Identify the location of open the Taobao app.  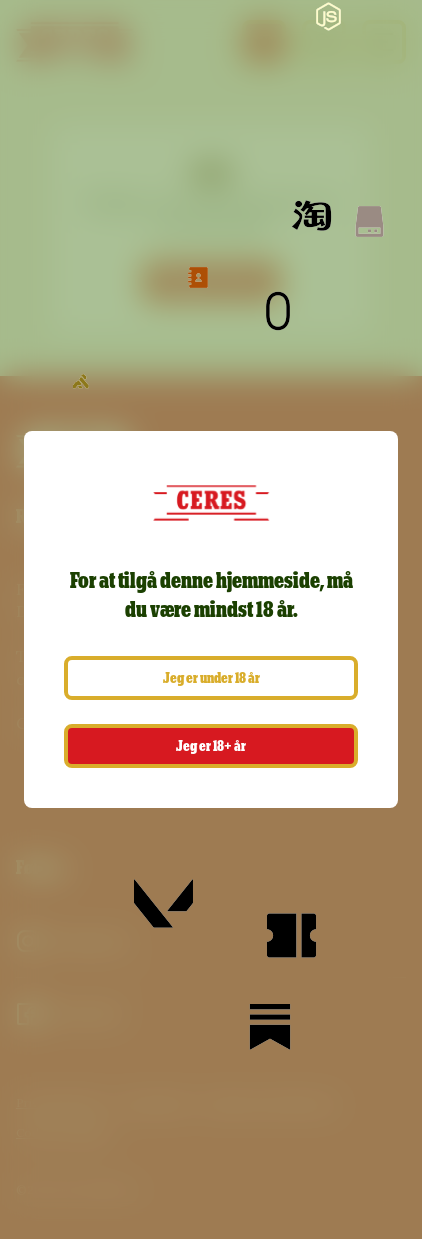
(311, 215).